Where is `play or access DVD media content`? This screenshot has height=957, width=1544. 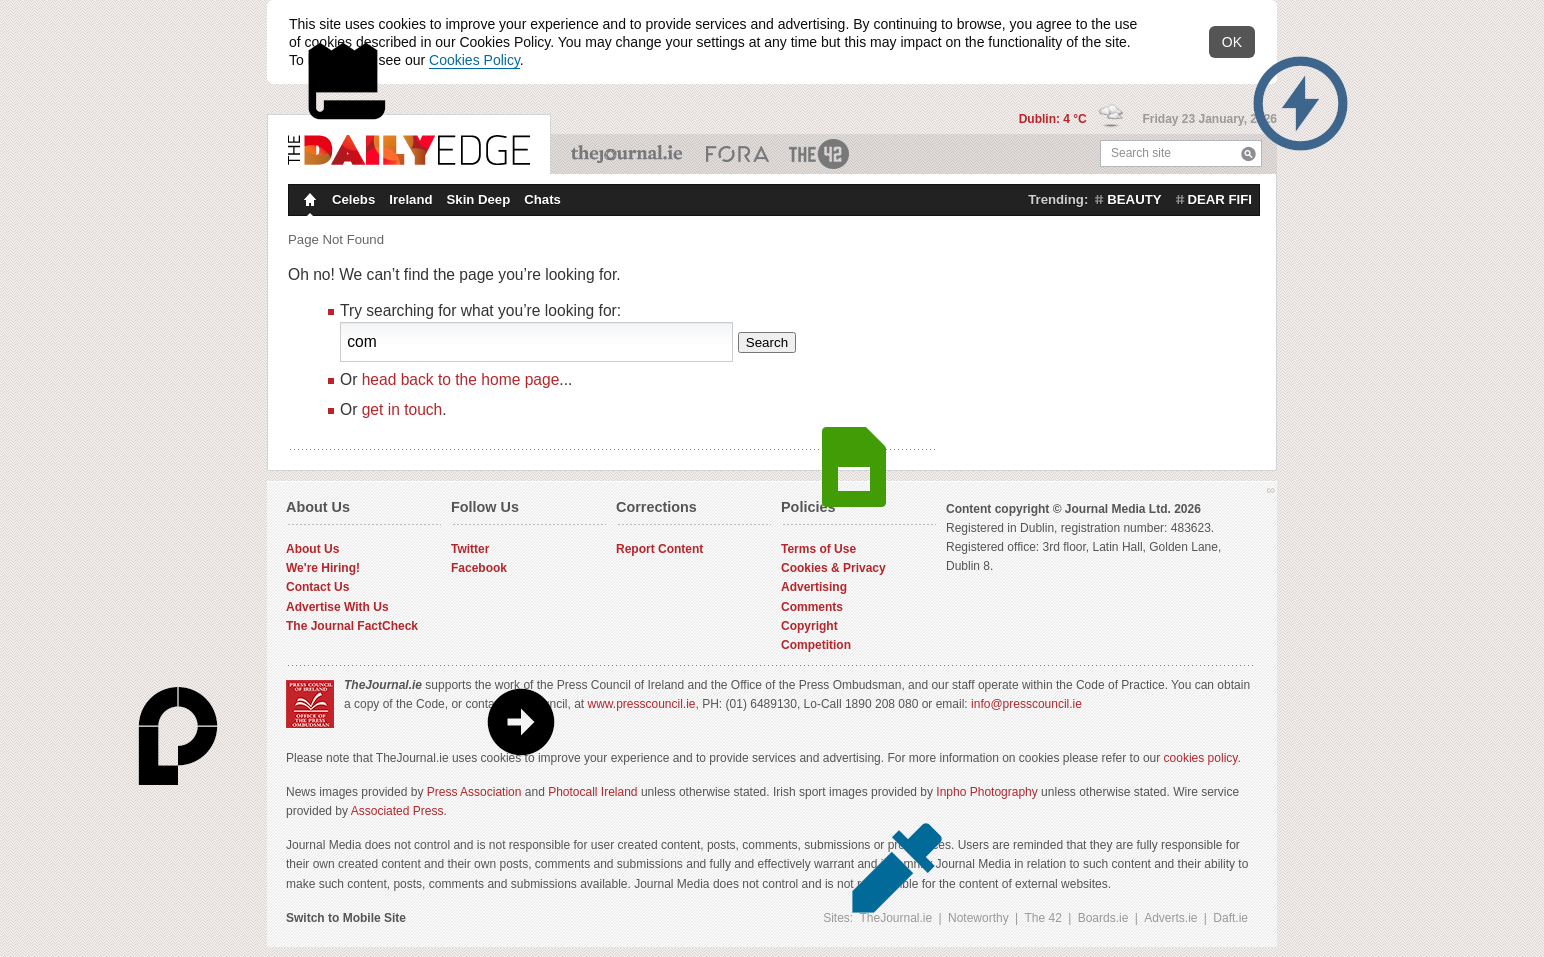
play or access DVD media content is located at coordinates (1300, 103).